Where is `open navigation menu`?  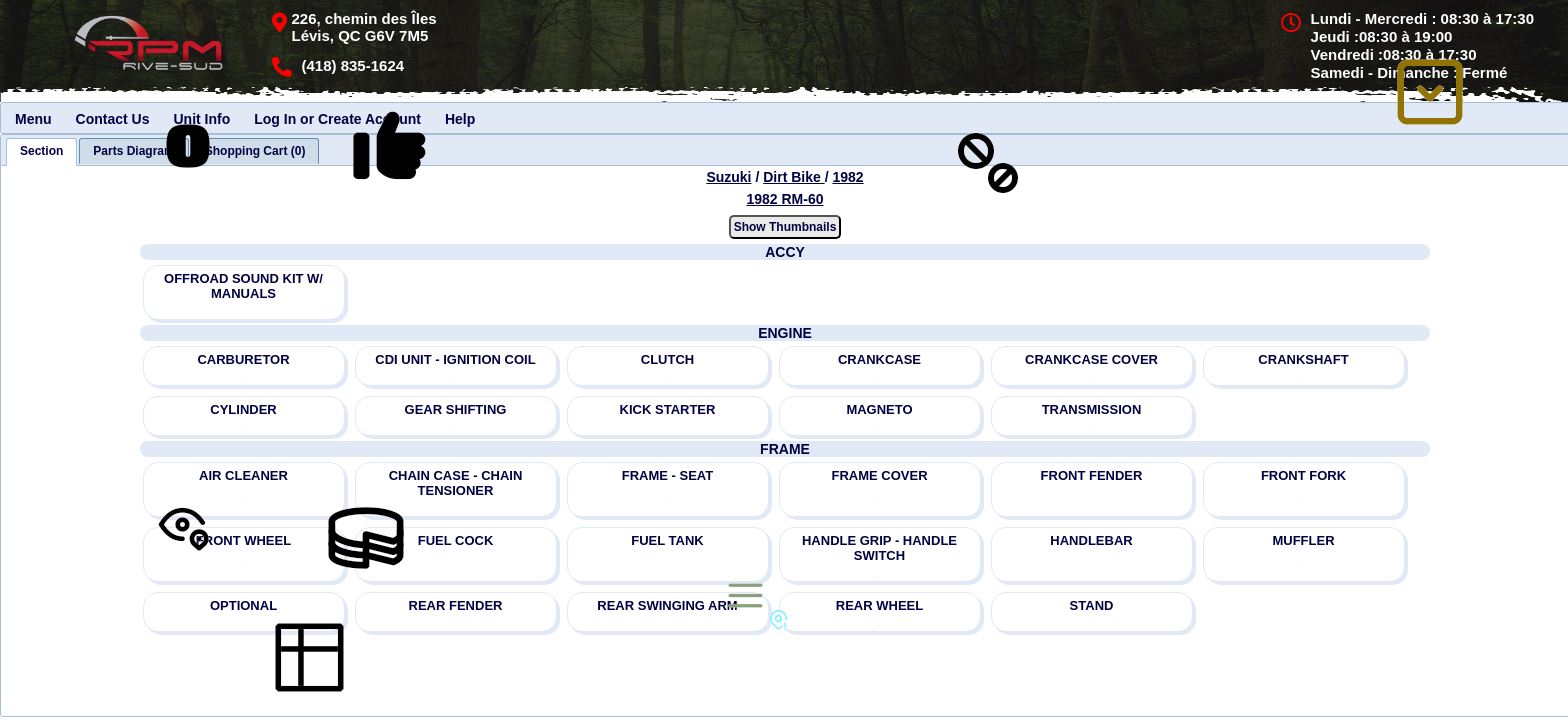 open navigation menu is located at coordinates (745, 595).